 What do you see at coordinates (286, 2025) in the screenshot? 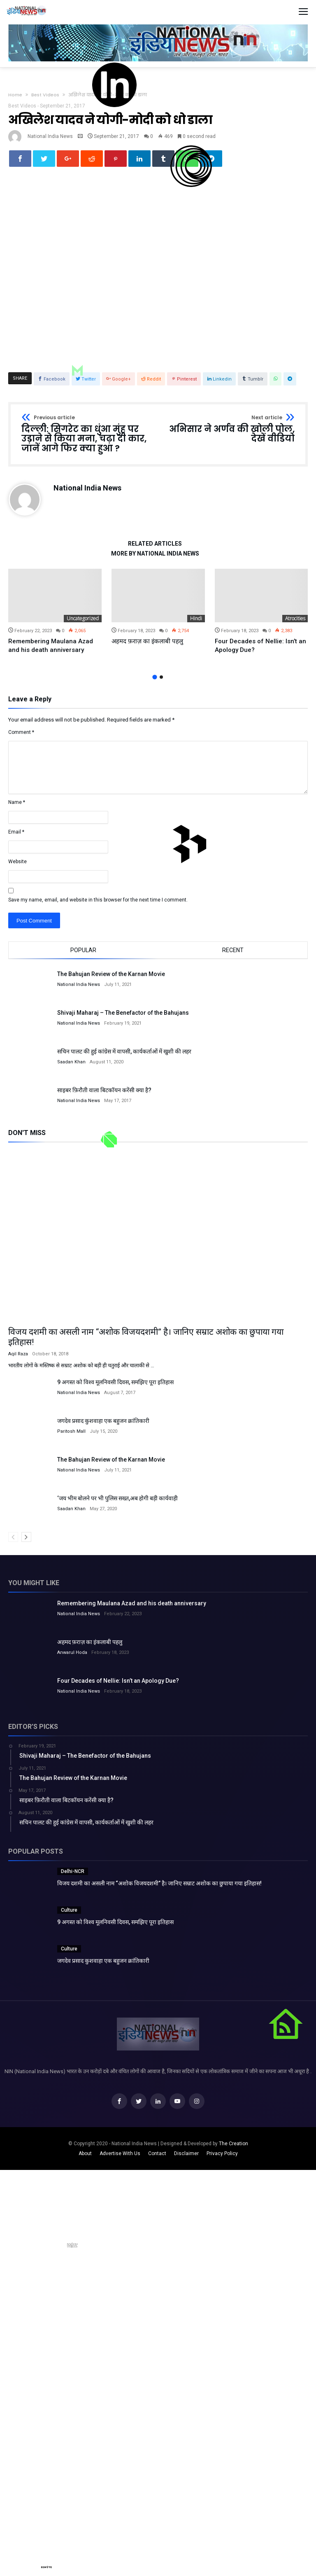
I see `access home network settings` at bounding box center [286, 2025].